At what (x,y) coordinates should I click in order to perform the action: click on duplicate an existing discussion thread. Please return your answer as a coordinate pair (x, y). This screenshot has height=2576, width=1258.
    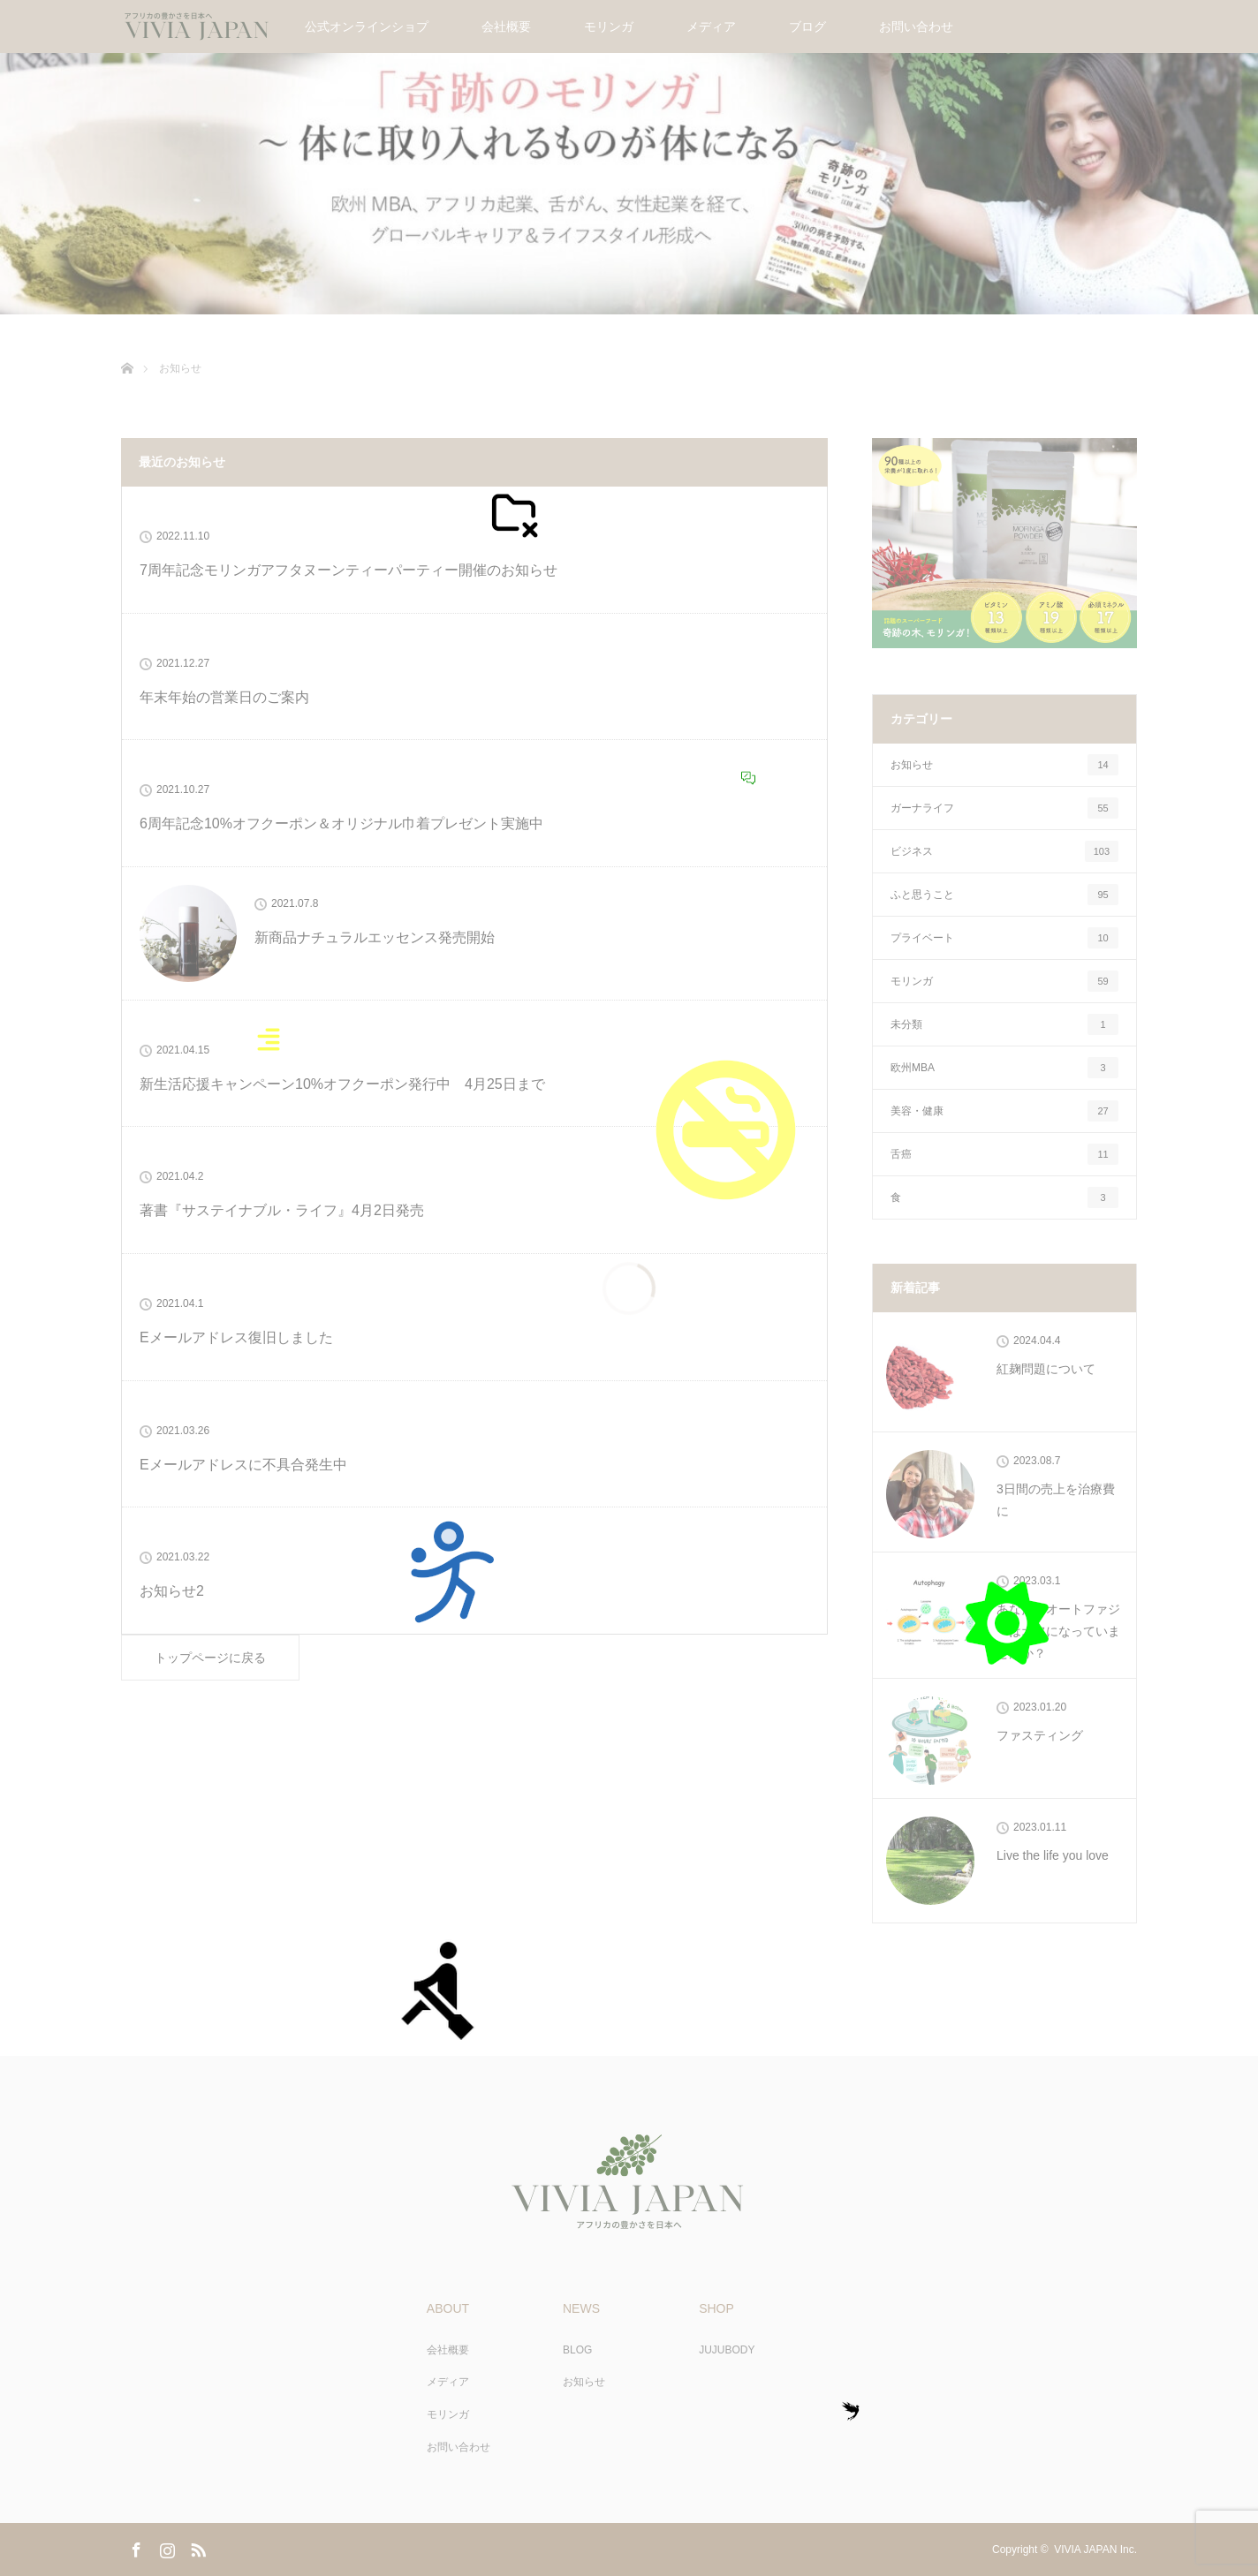
    Looking at the image, I should click on (748, 778).